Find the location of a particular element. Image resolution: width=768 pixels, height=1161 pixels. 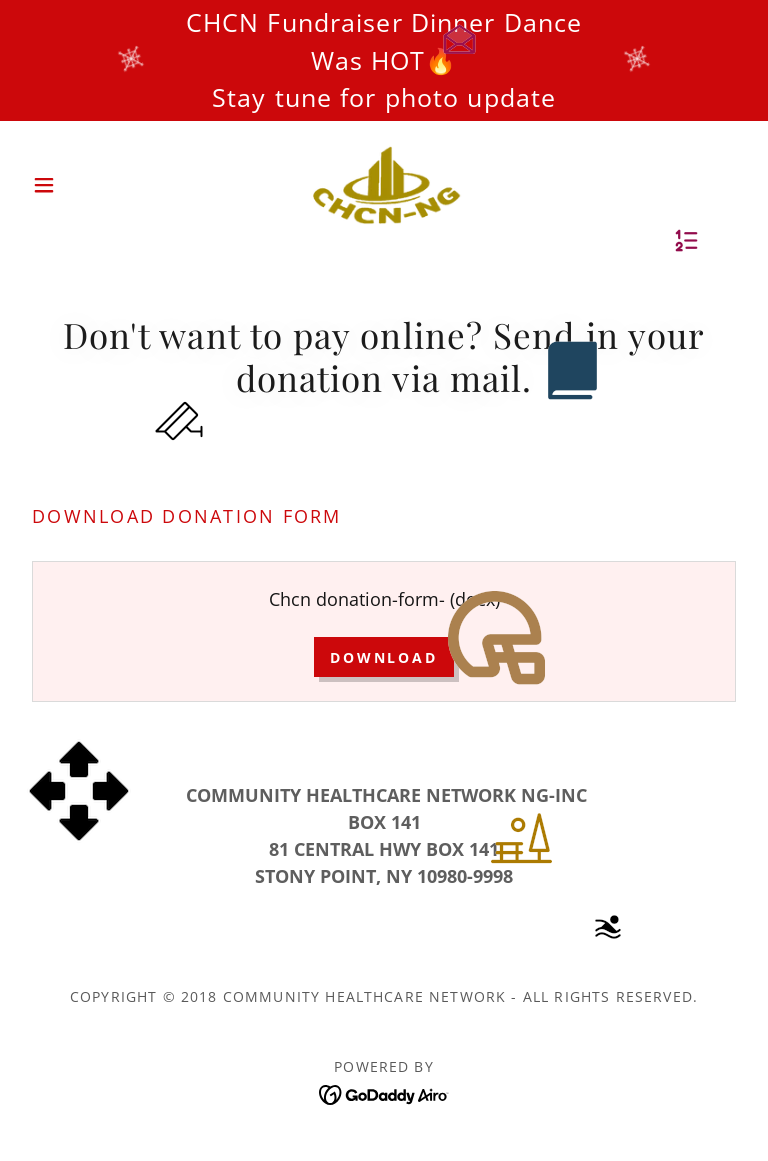

view nearby parks is located at coordinates (521, 841).